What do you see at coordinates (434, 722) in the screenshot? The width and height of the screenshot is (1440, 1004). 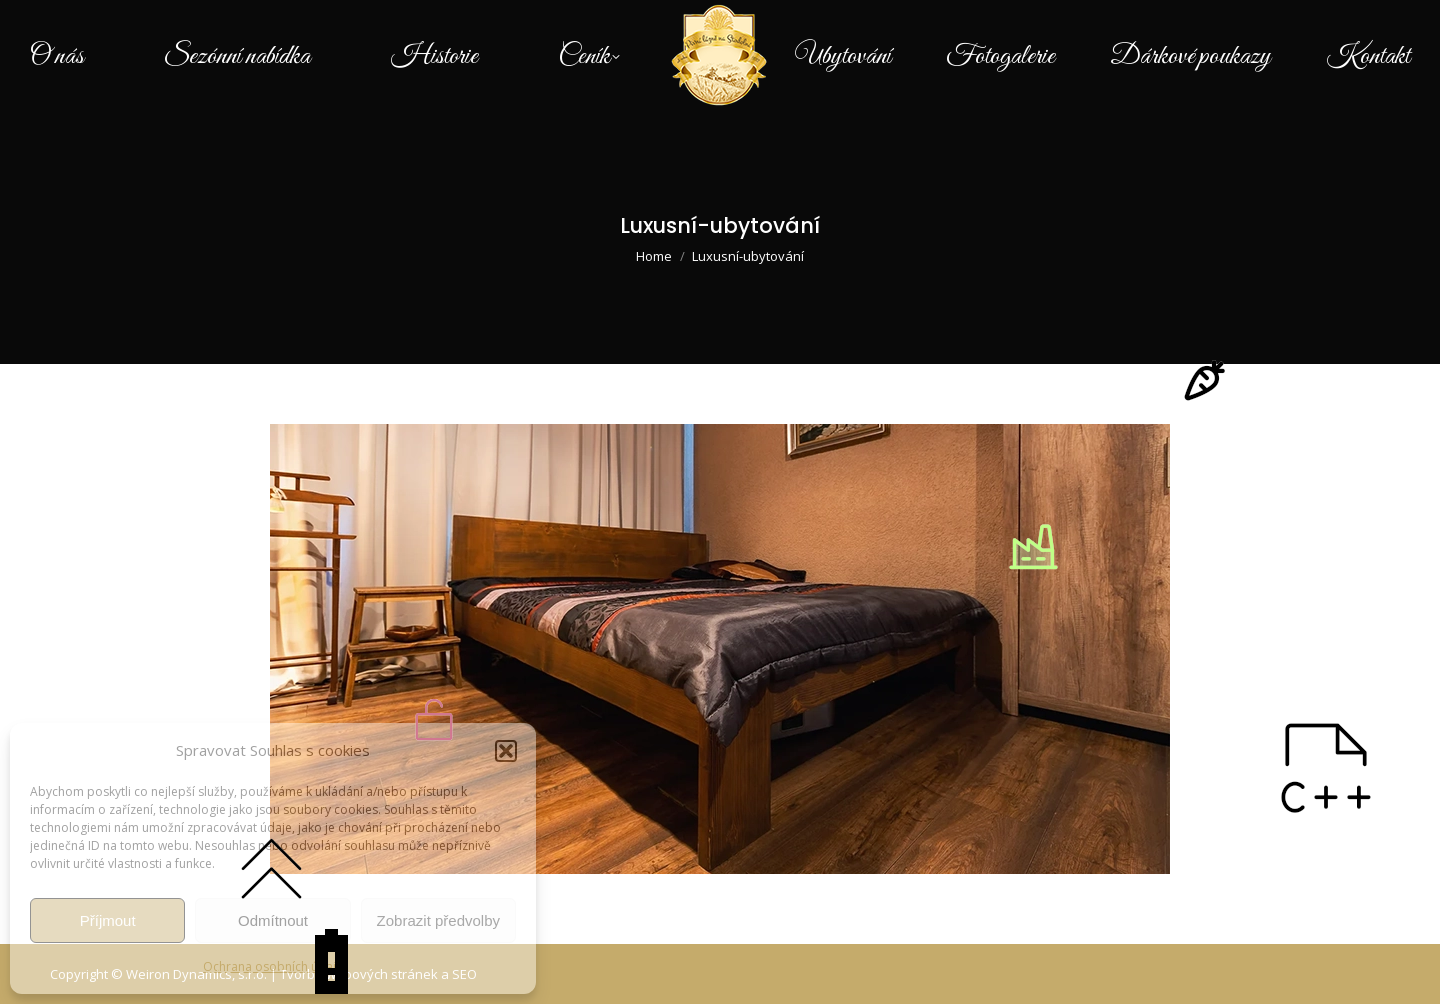 I see `unlock this item or content` at bounding box center [434, 722].